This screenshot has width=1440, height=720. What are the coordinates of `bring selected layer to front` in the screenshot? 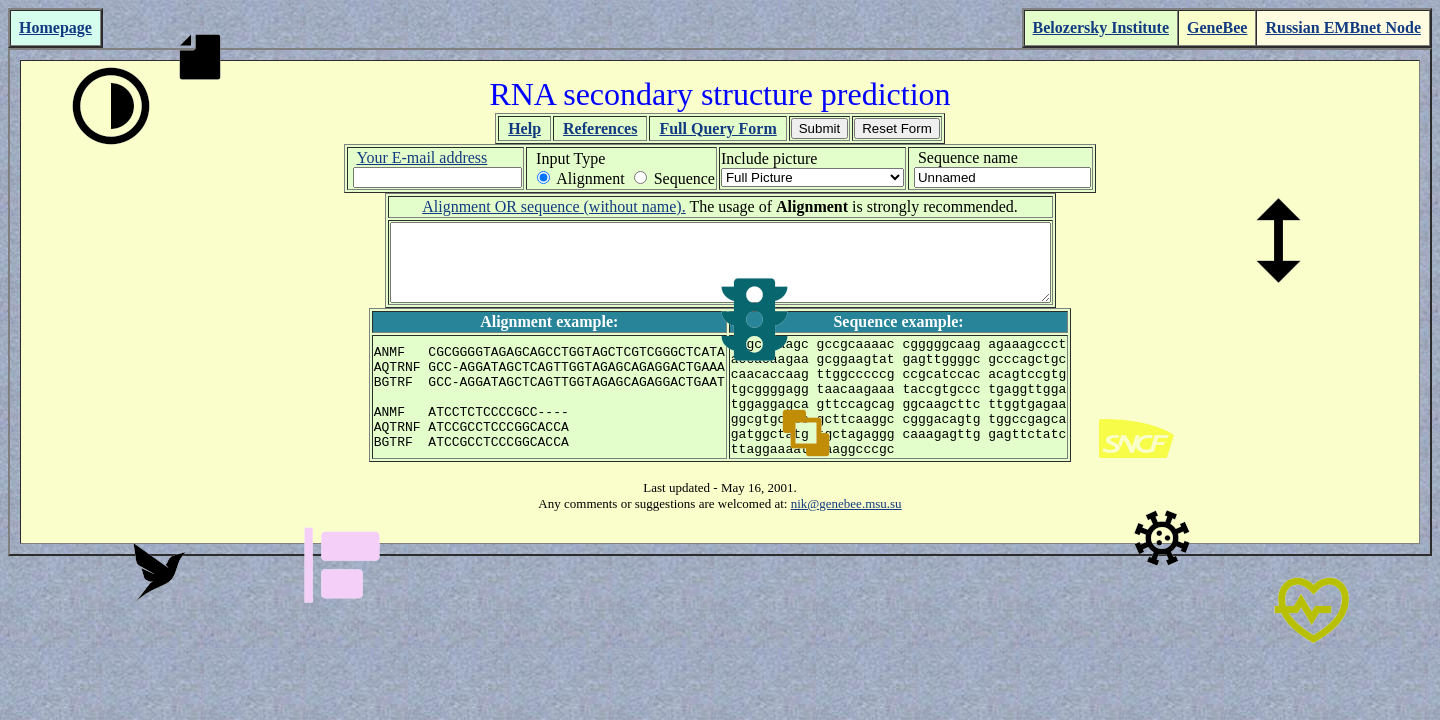 It's located at (806, 433).